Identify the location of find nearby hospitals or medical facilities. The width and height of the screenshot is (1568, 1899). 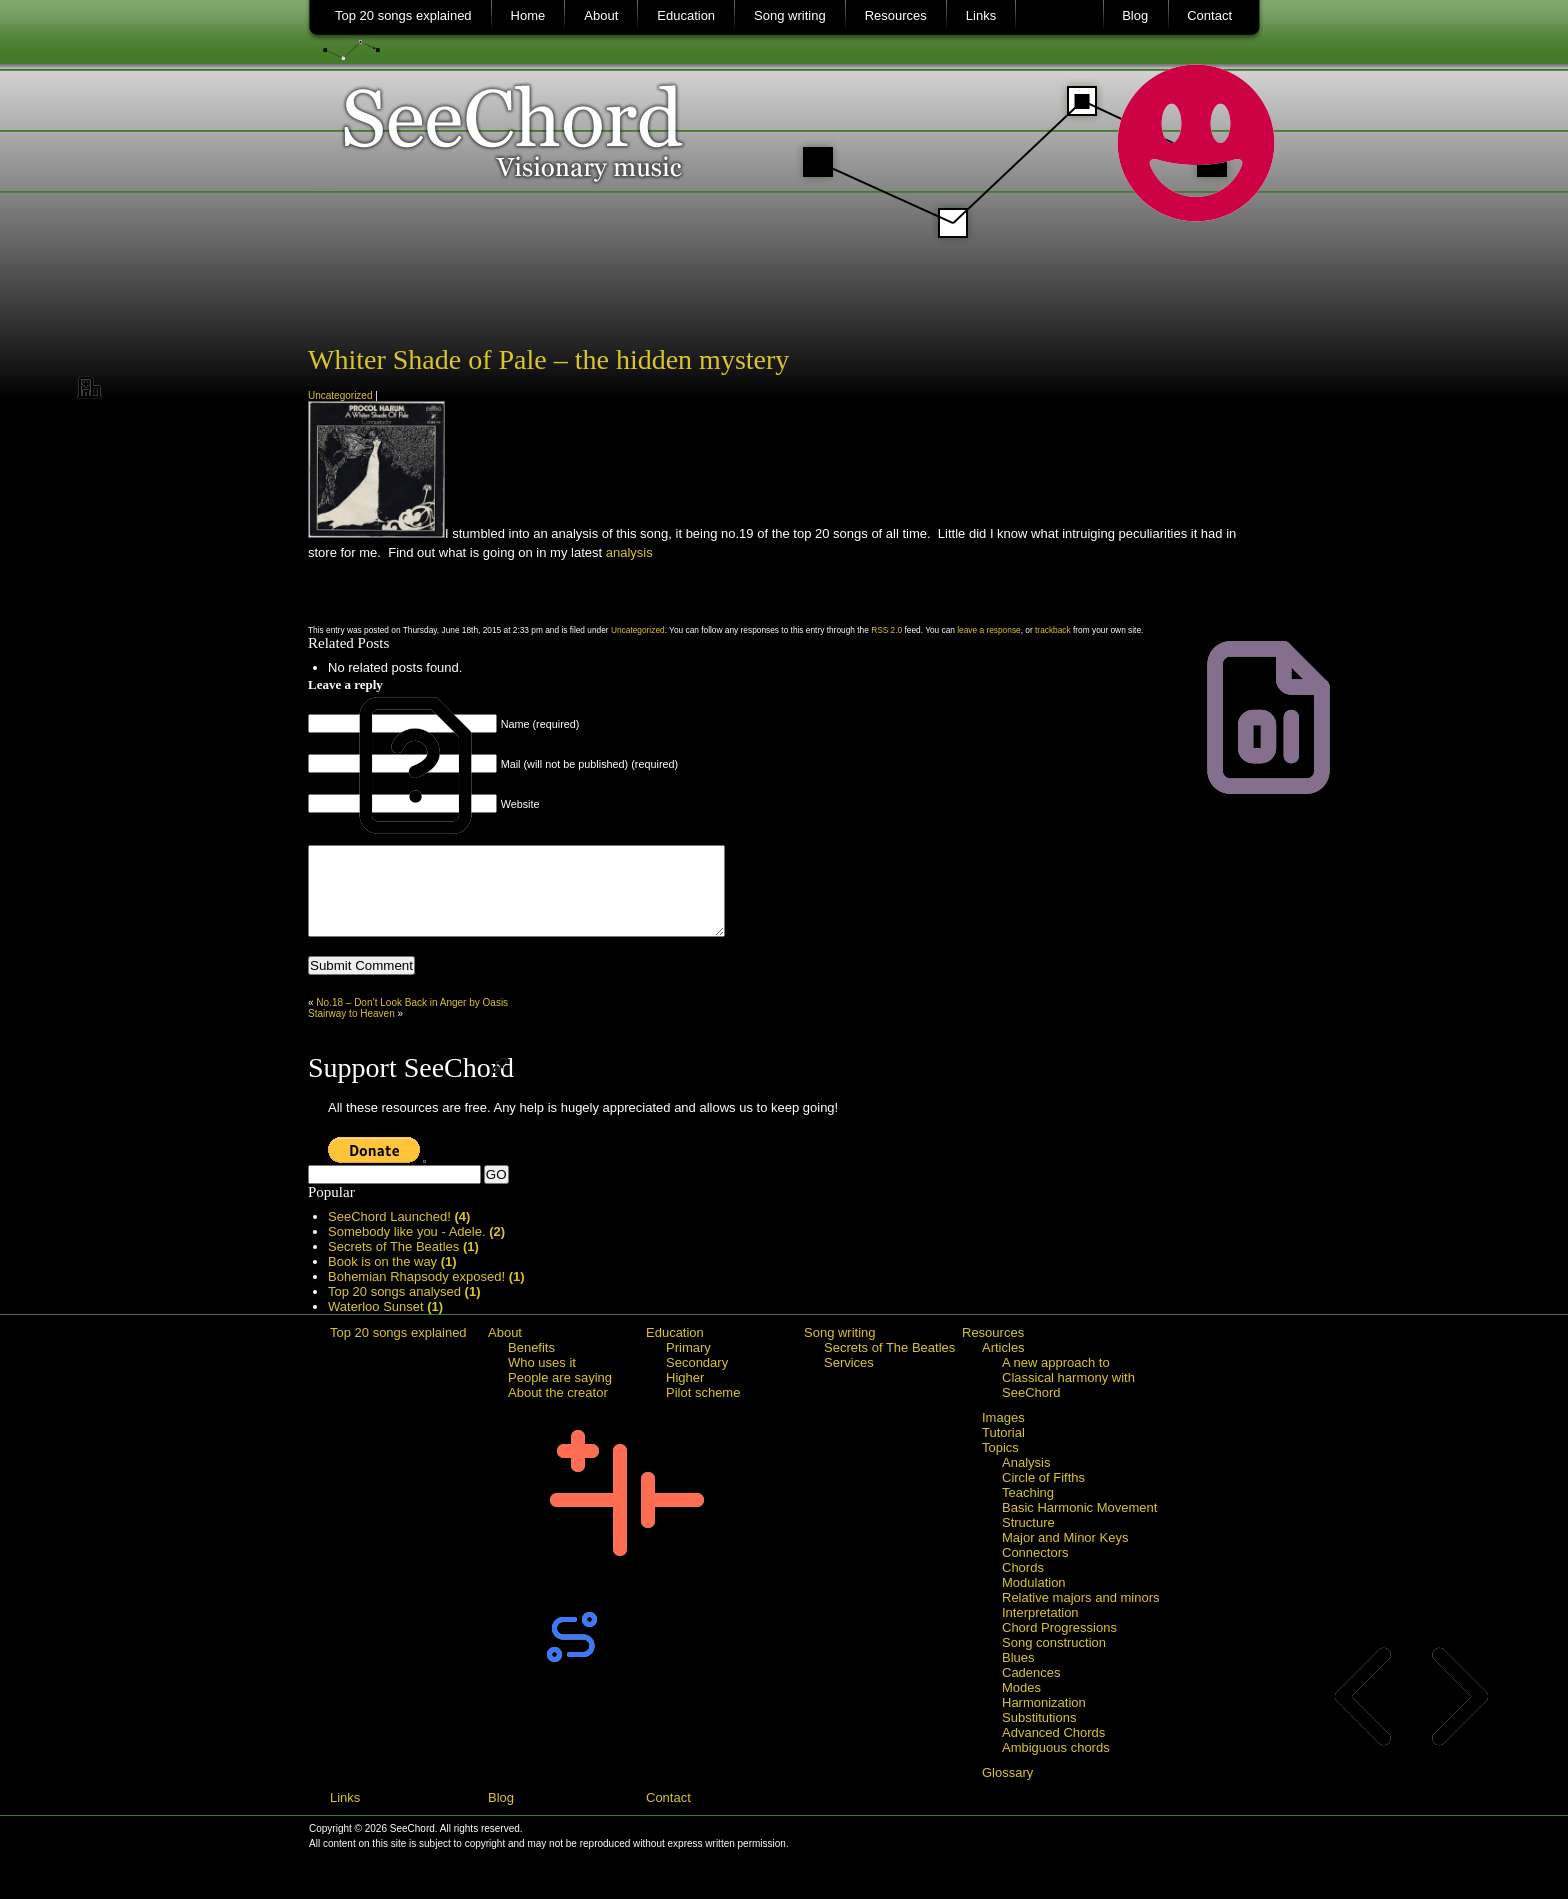
(88, 387).